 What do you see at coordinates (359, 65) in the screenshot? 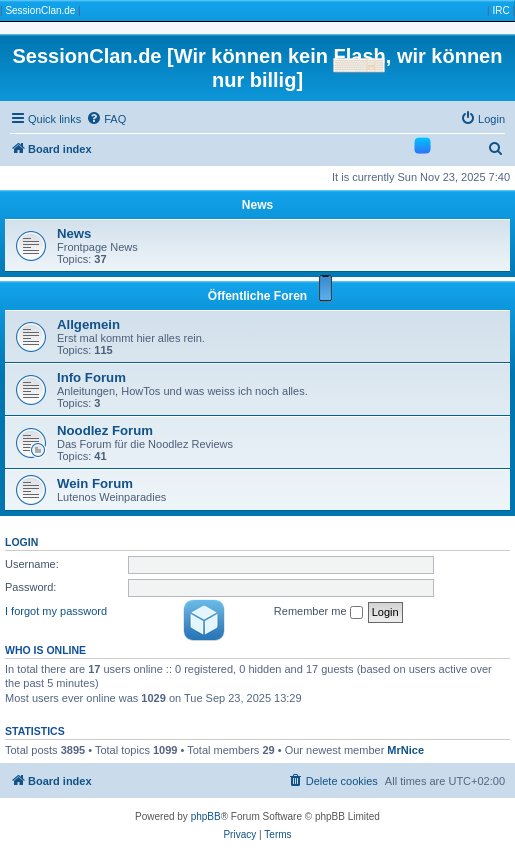
I see `connect a bluetooth keyboard` at bounding box center [359, 65].